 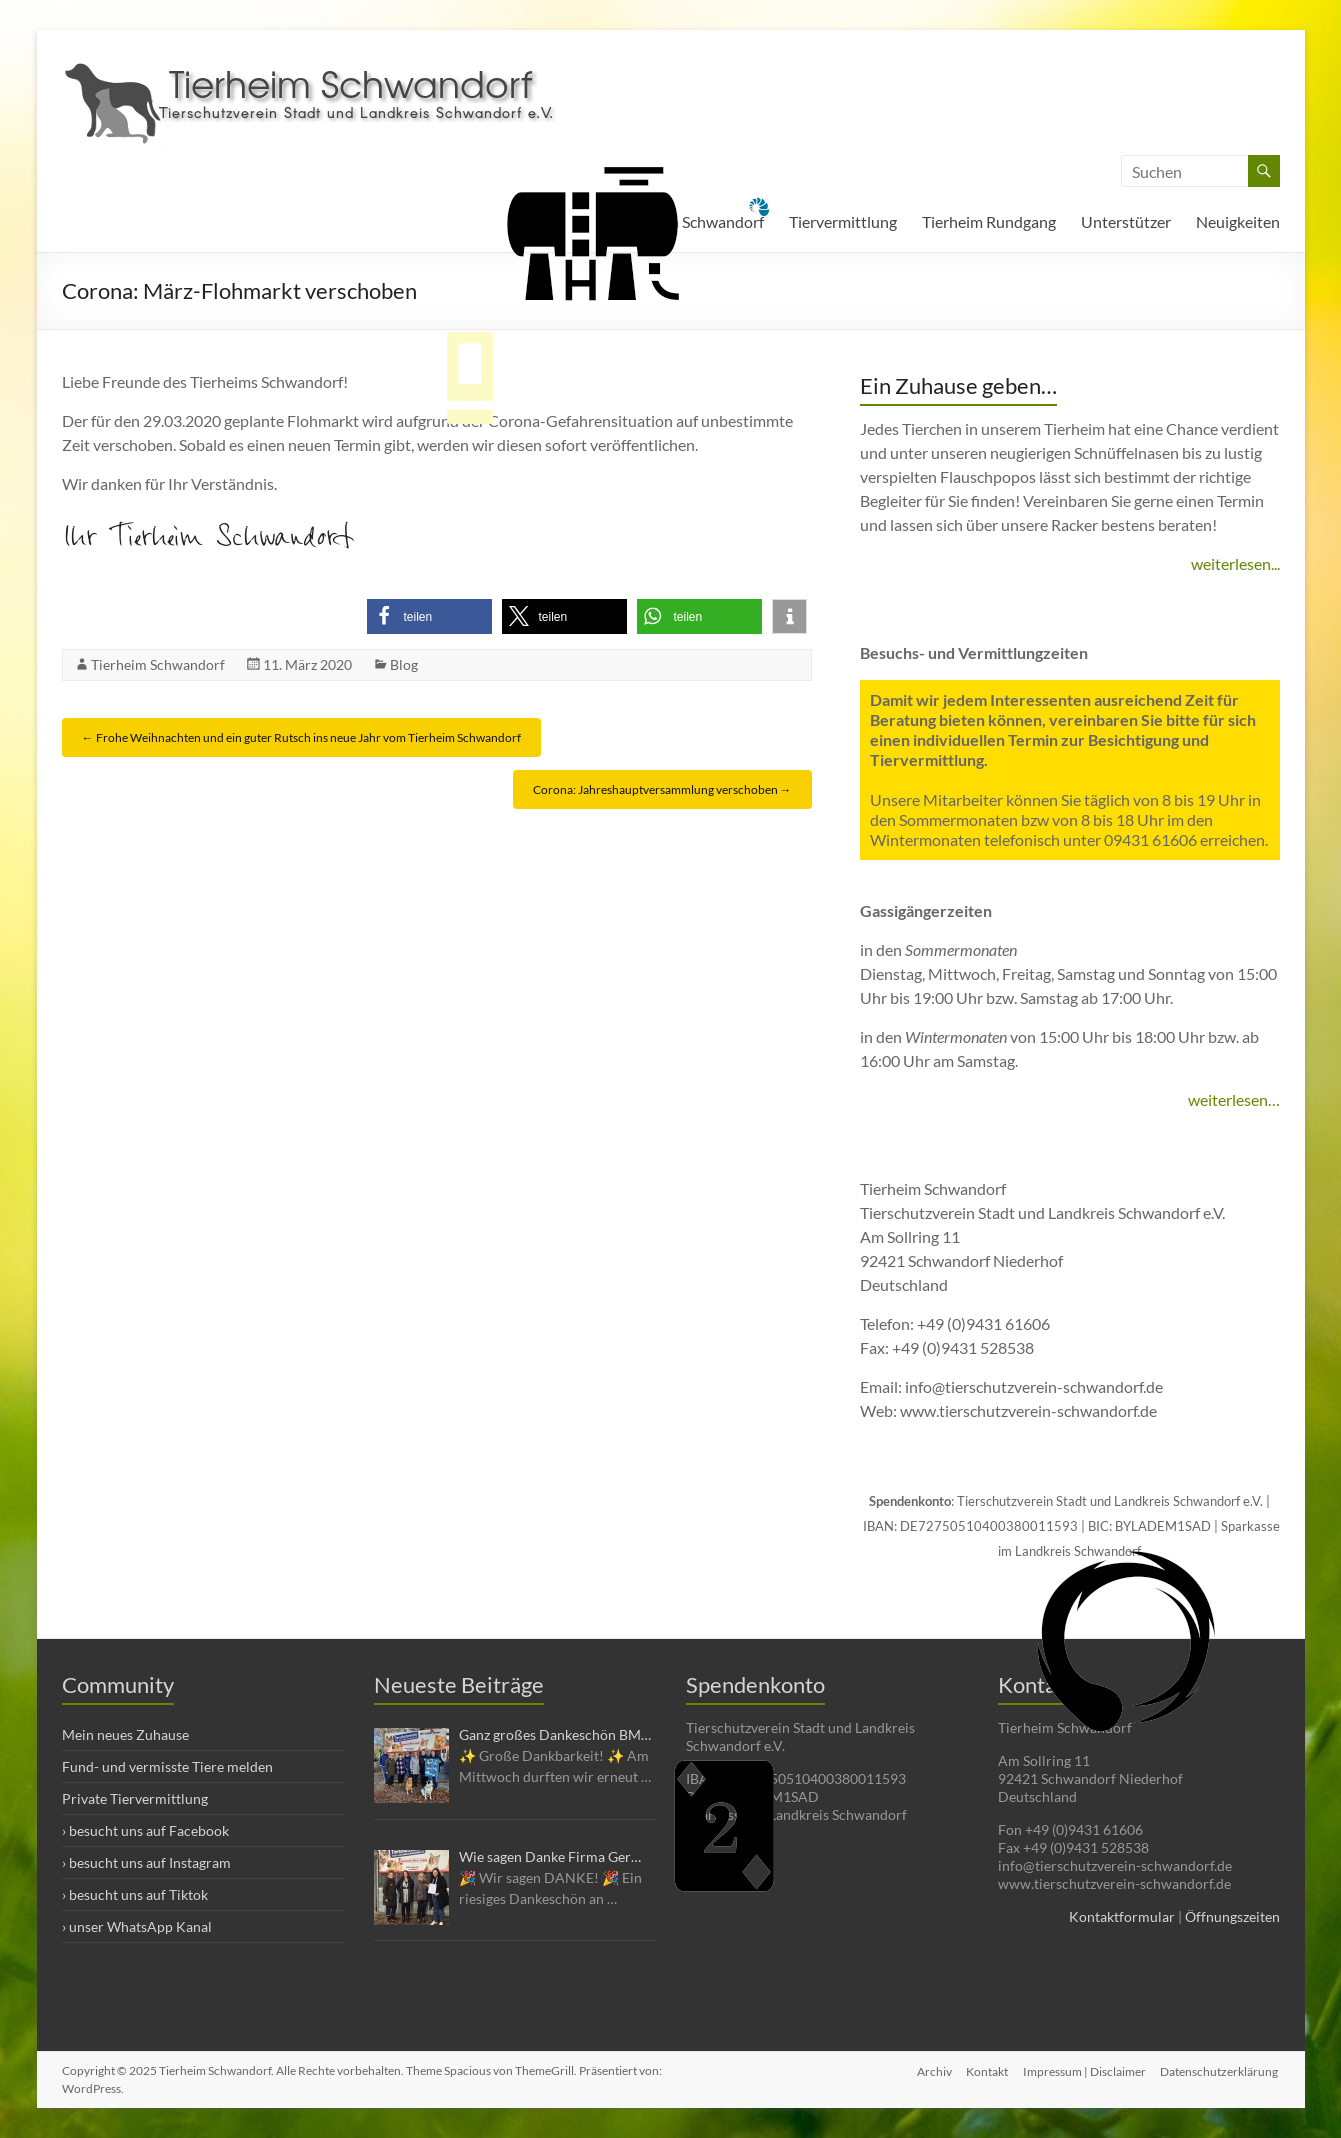 What do you see at coordinates (759, 207) in the screenshot?
I see `access cooking or food preparation menu` at bounding box center [759, 207].